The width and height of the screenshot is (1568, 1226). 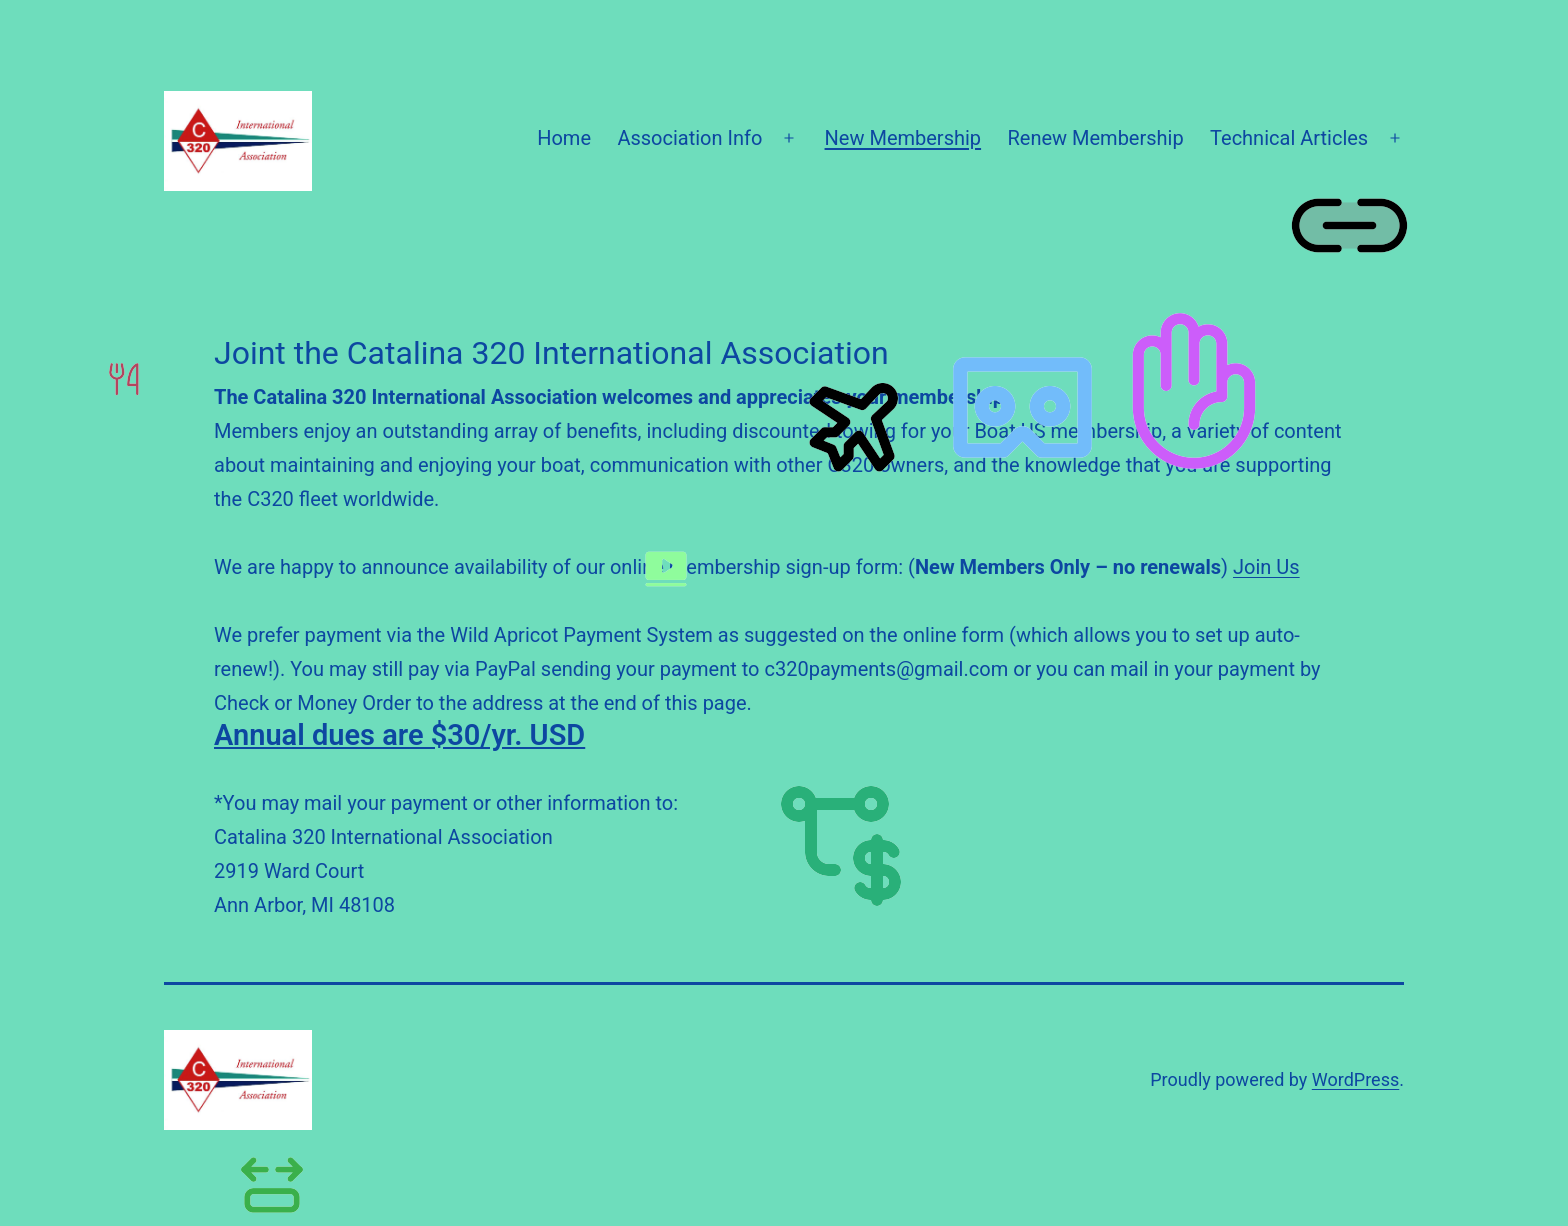 I want to click on view transaction history, so click(x=841, y=846).